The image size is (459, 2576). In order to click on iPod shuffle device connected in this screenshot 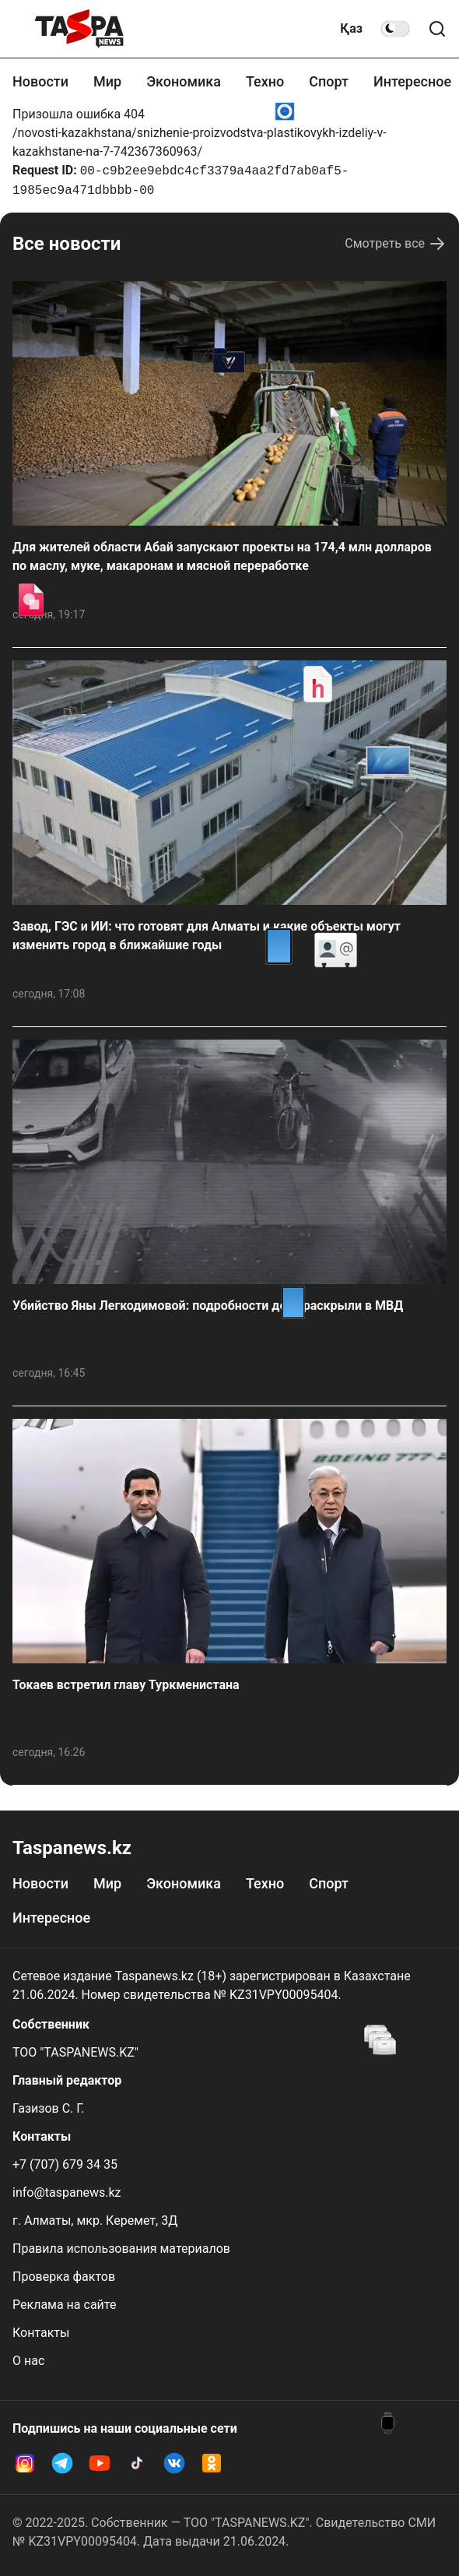, I will do `click(285, 111)`.